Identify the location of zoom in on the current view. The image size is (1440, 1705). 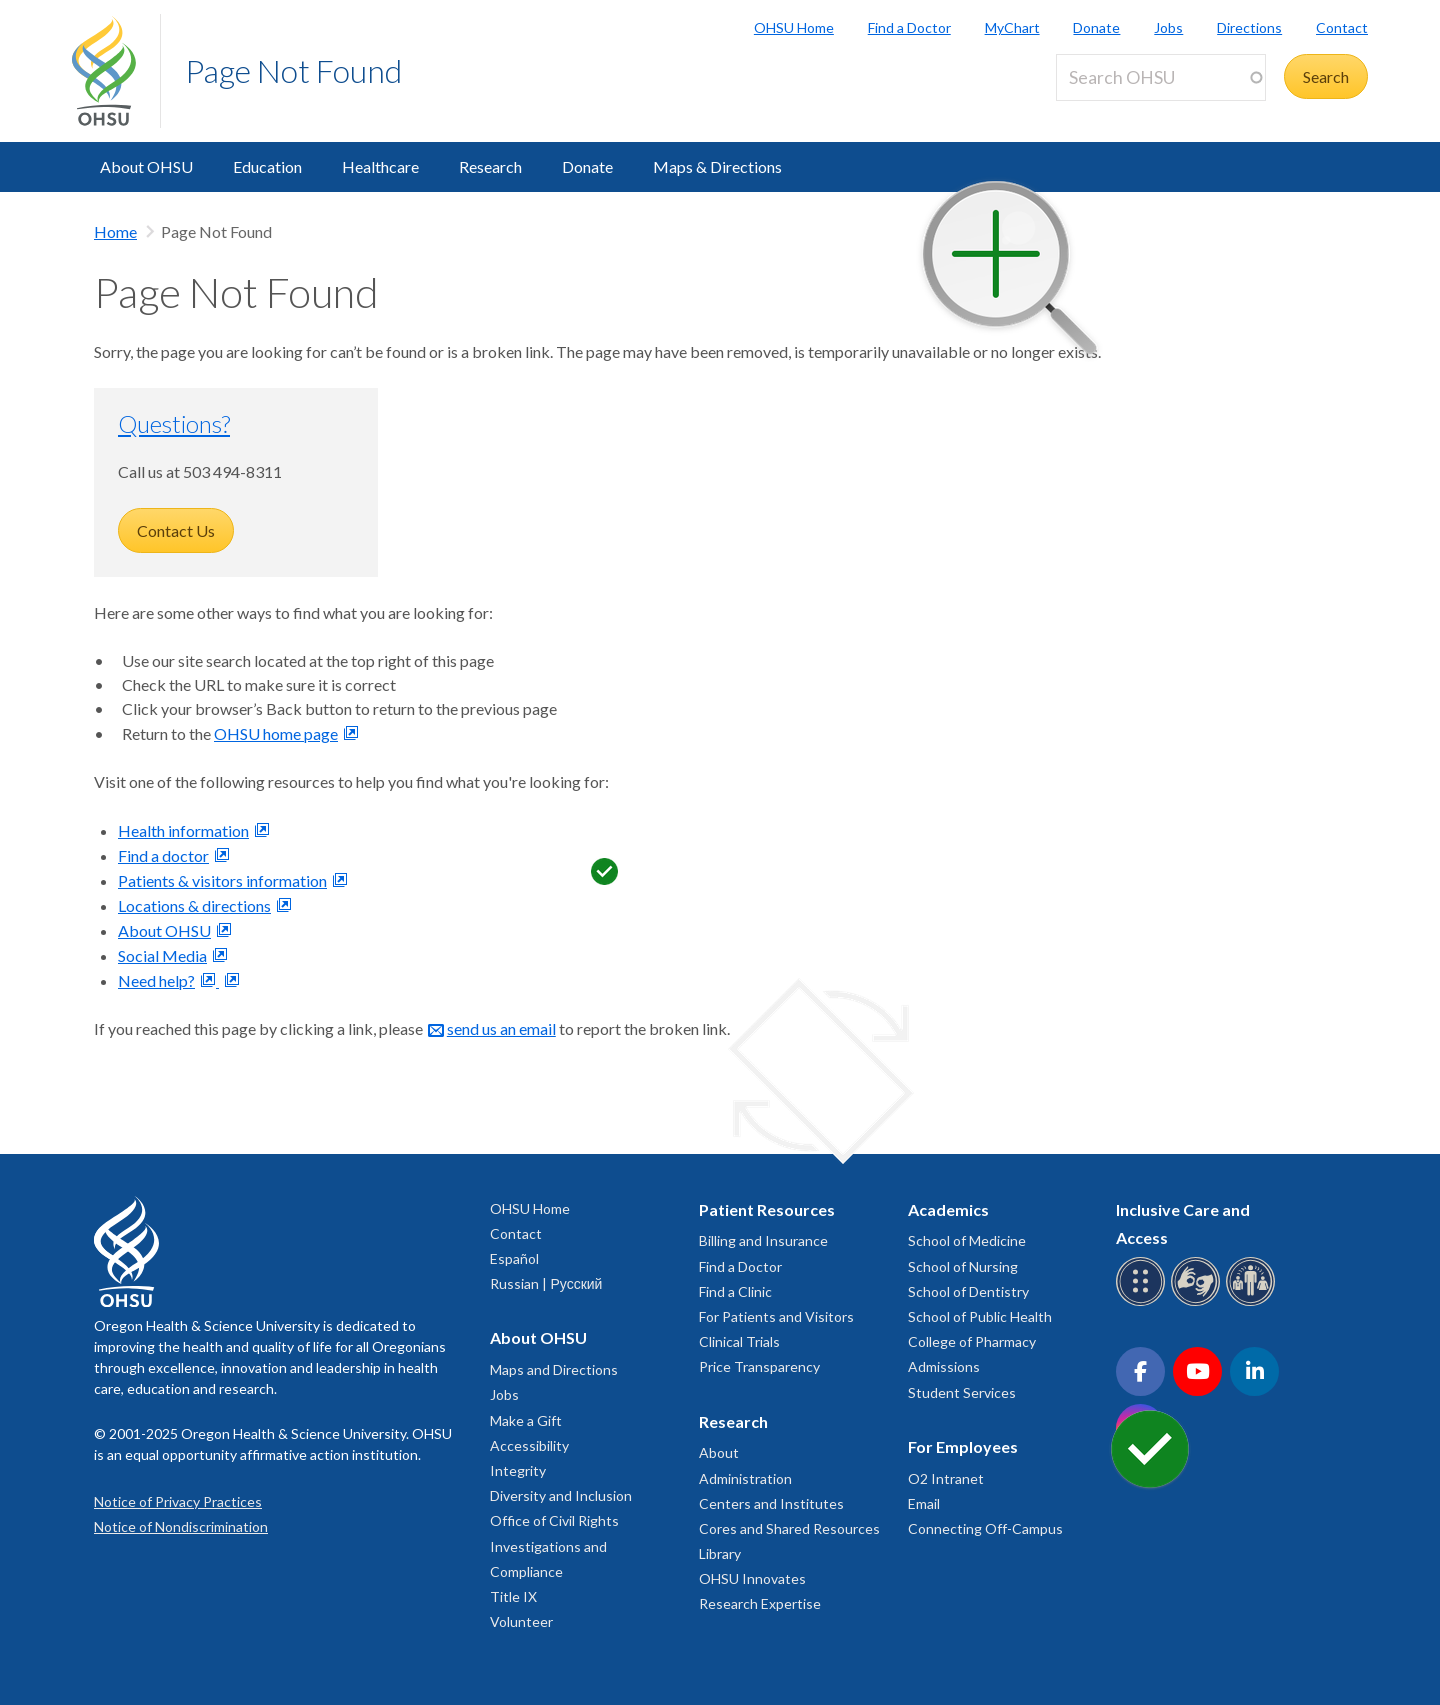
(1008, 266).